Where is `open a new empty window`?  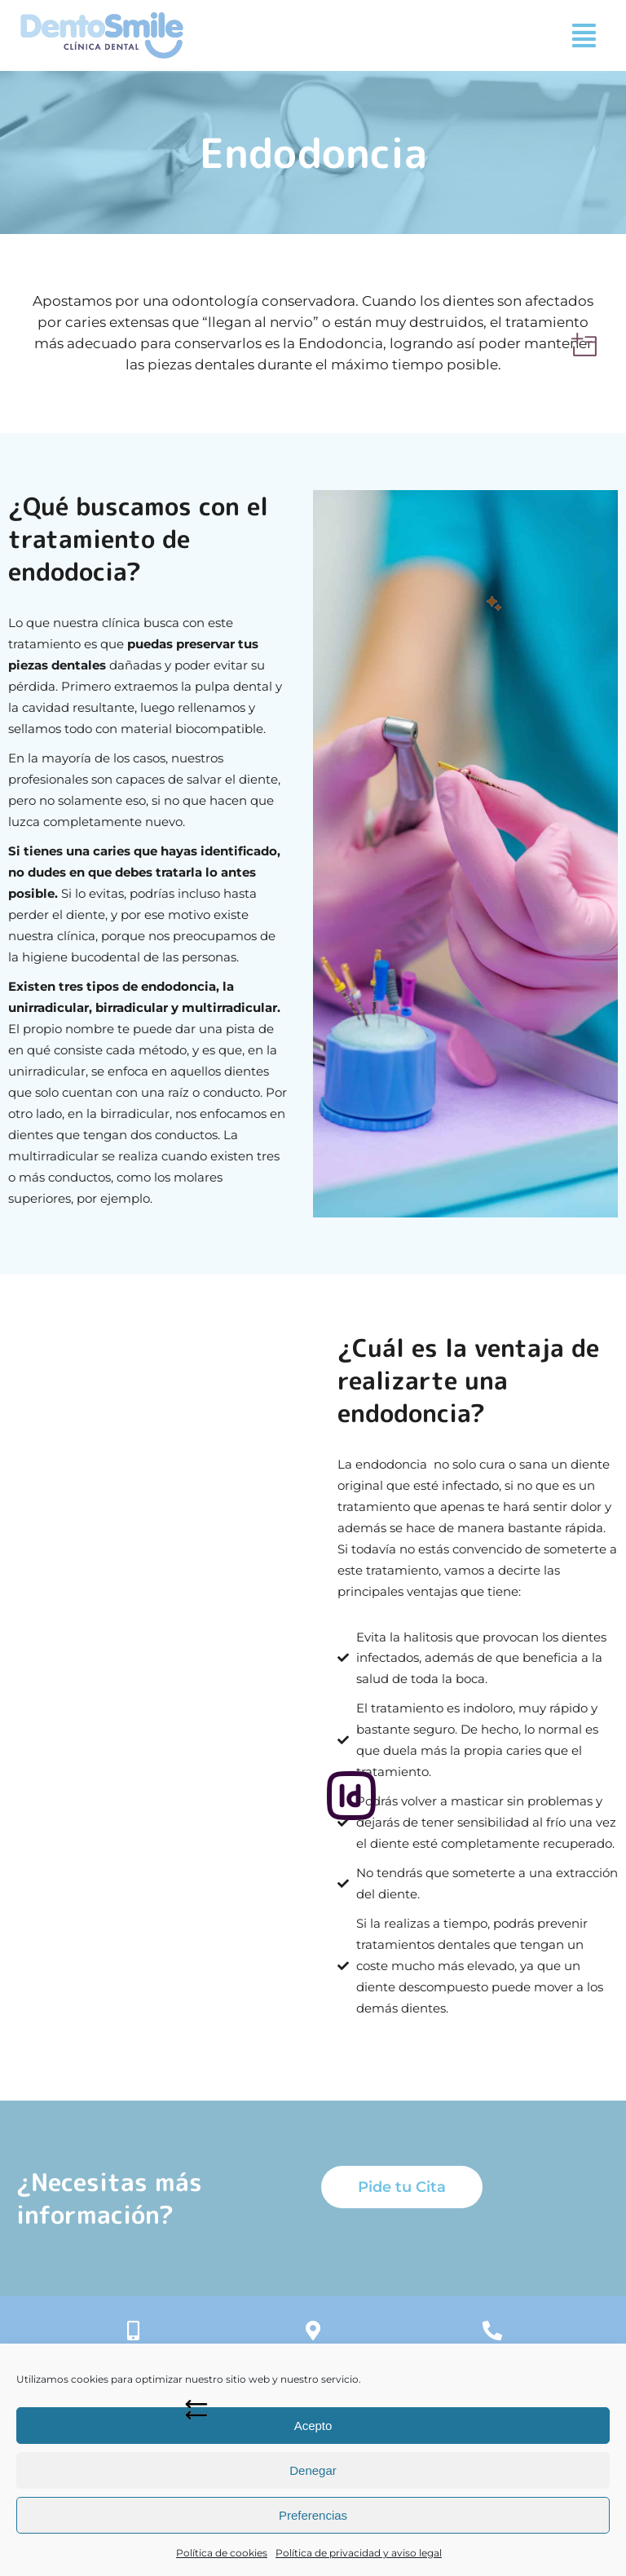
open a new empty window is located at coordinates (584, 344).